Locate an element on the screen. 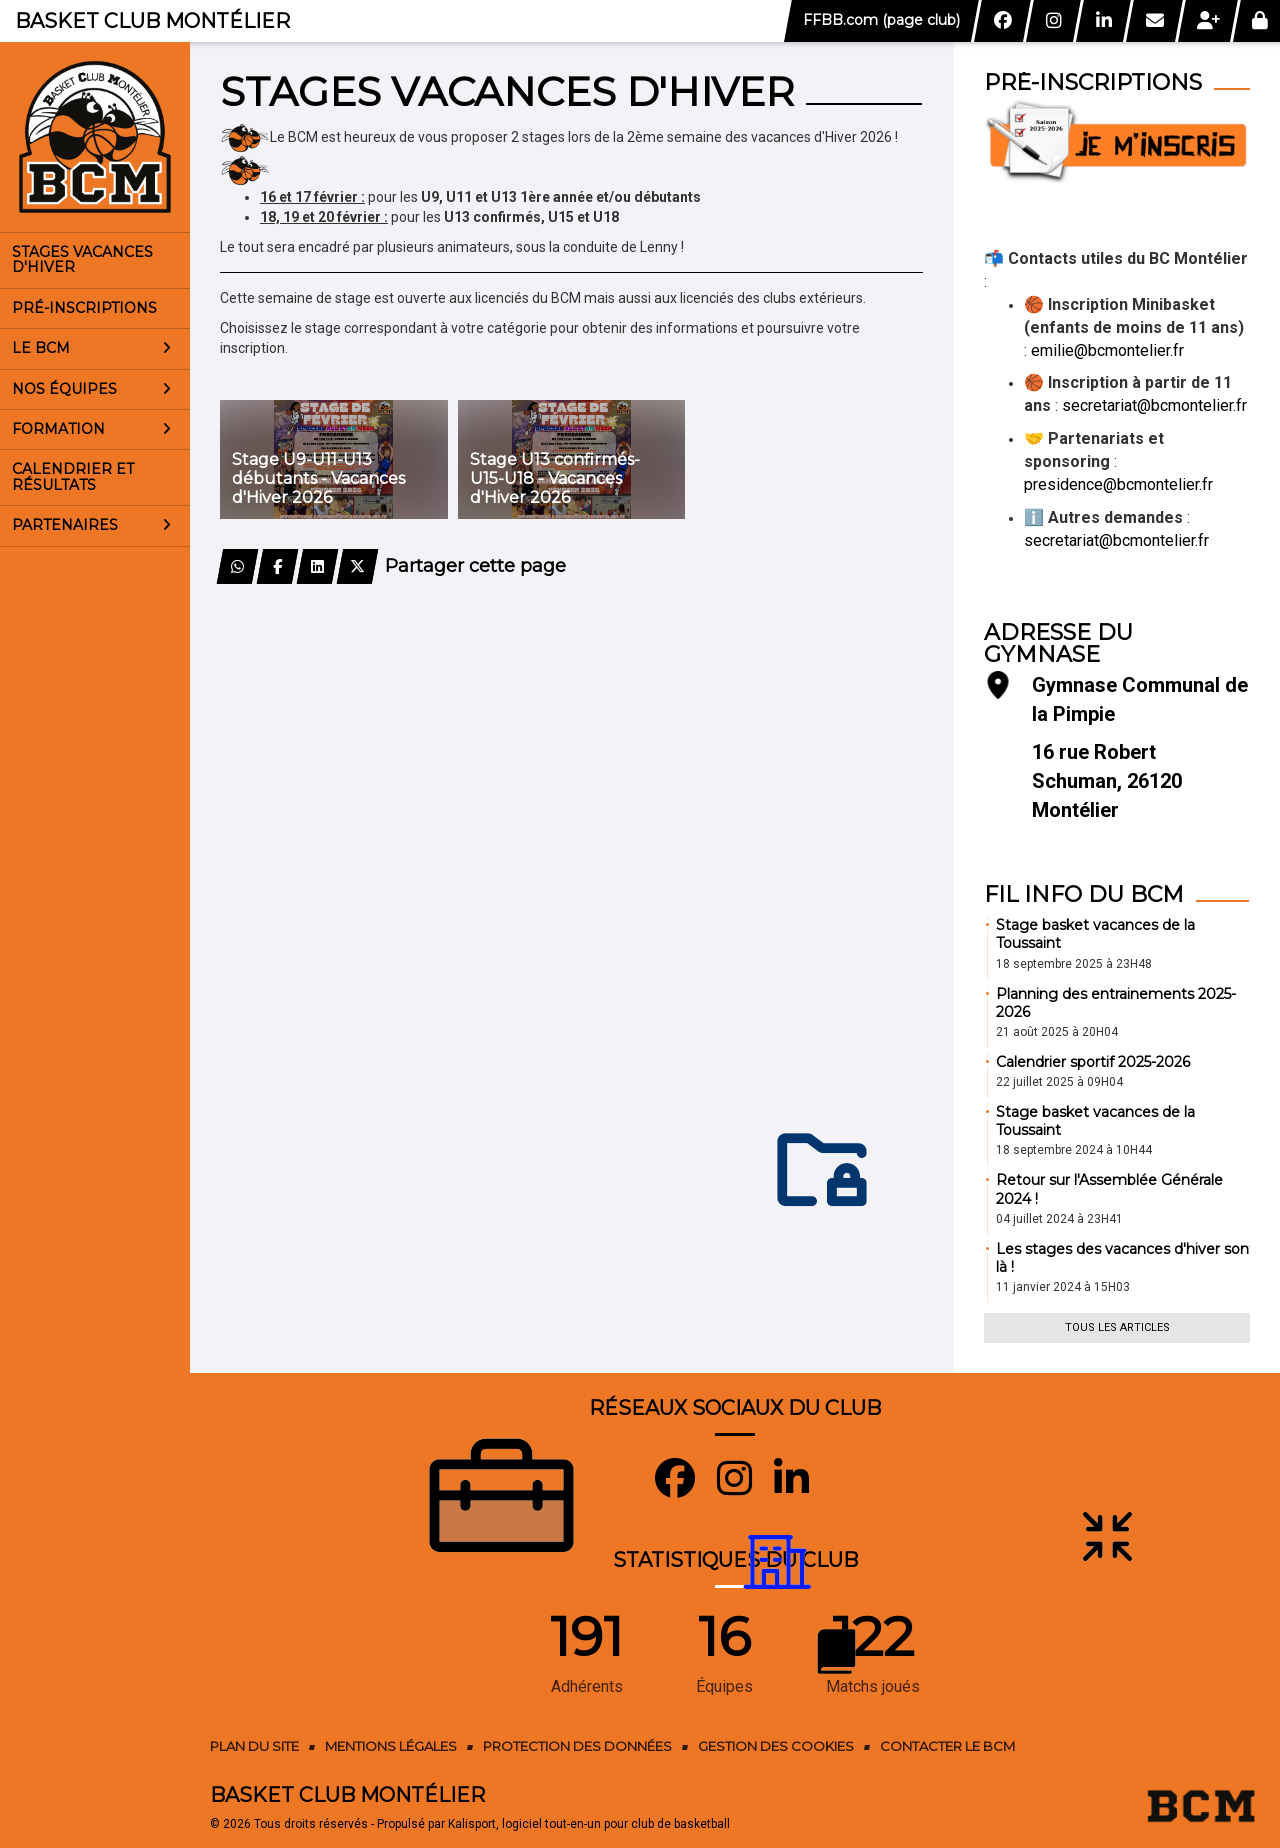 This screenshot has width=1280, height=1848. access tools and settings is located at coordinates (501, 1500).